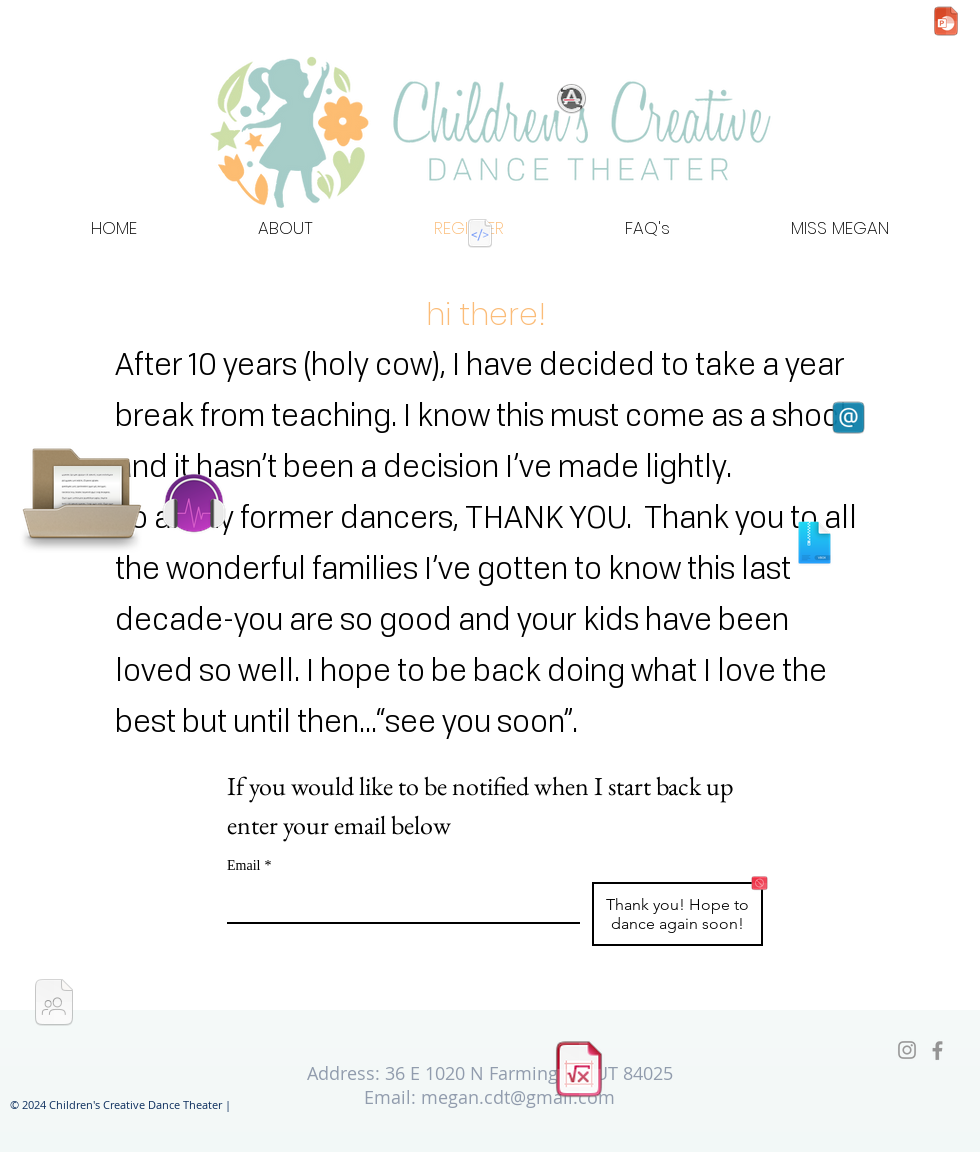 This screenshot has width=980, height=1152. What do you see at coordinates (571, 98) in the screenshot?
I see `open the software update manager` at bounding box center [571, 98].